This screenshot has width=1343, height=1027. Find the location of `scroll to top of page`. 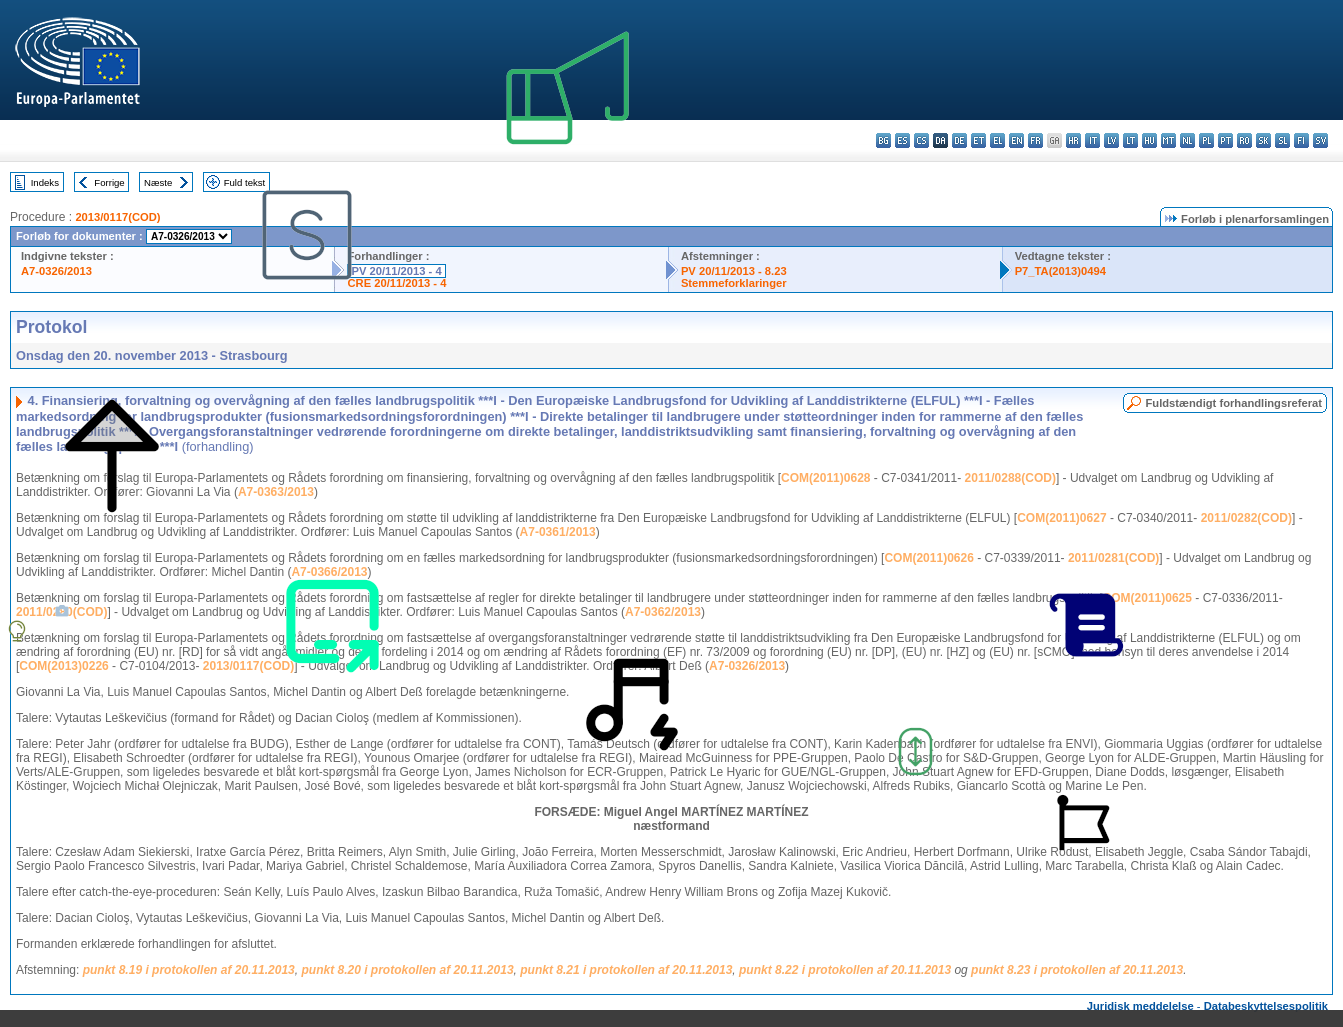

scroll to top of page is located at coordinates (112, 456).